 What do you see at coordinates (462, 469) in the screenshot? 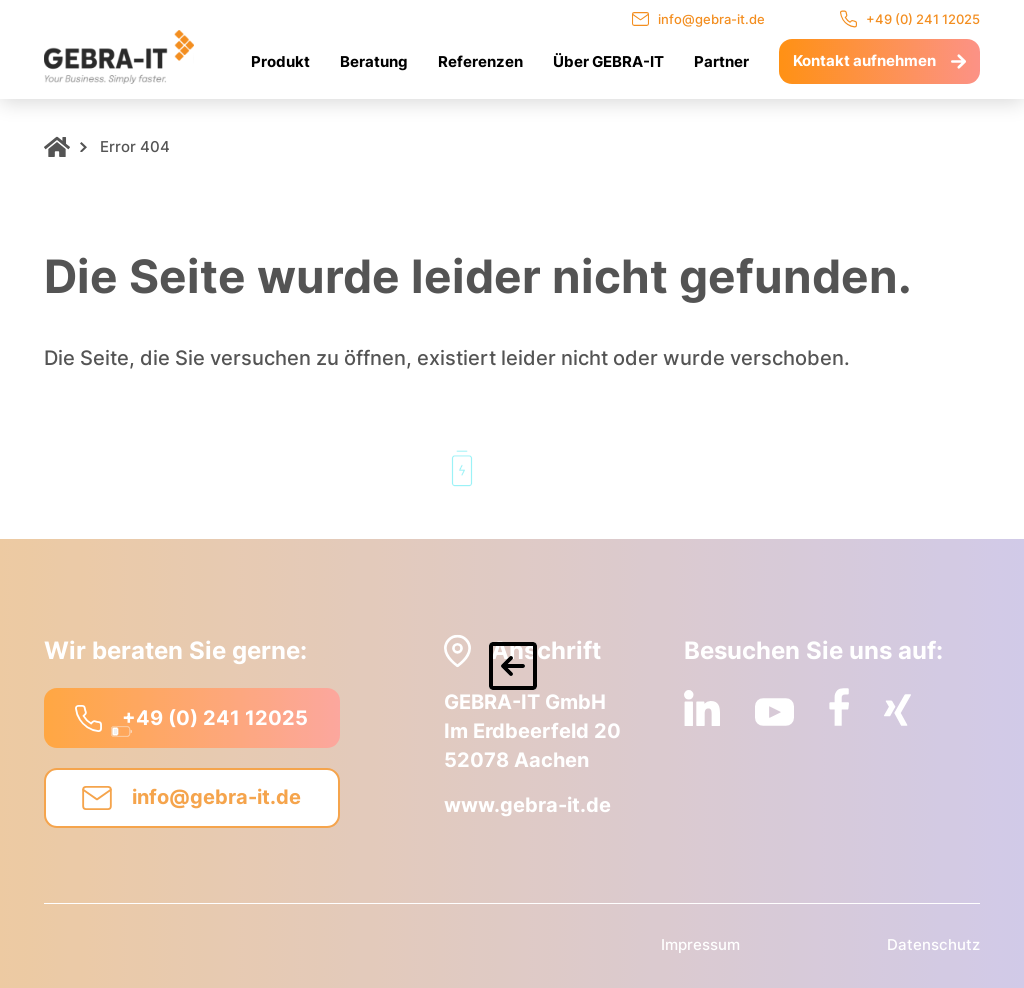
I see `indicates device is currently charging` at bounding box center [462, 469].